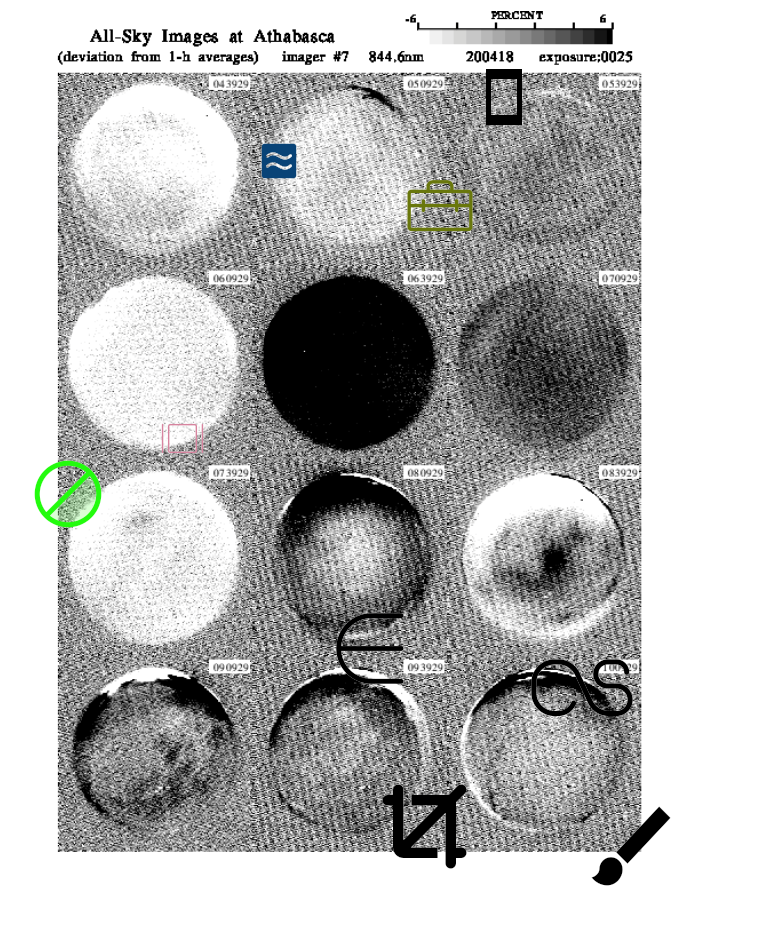 The image size is (768, 928). Describe the element at coordinates (279, 161) in the screenshot. I see `indicates approximate or estimated value` at that location.